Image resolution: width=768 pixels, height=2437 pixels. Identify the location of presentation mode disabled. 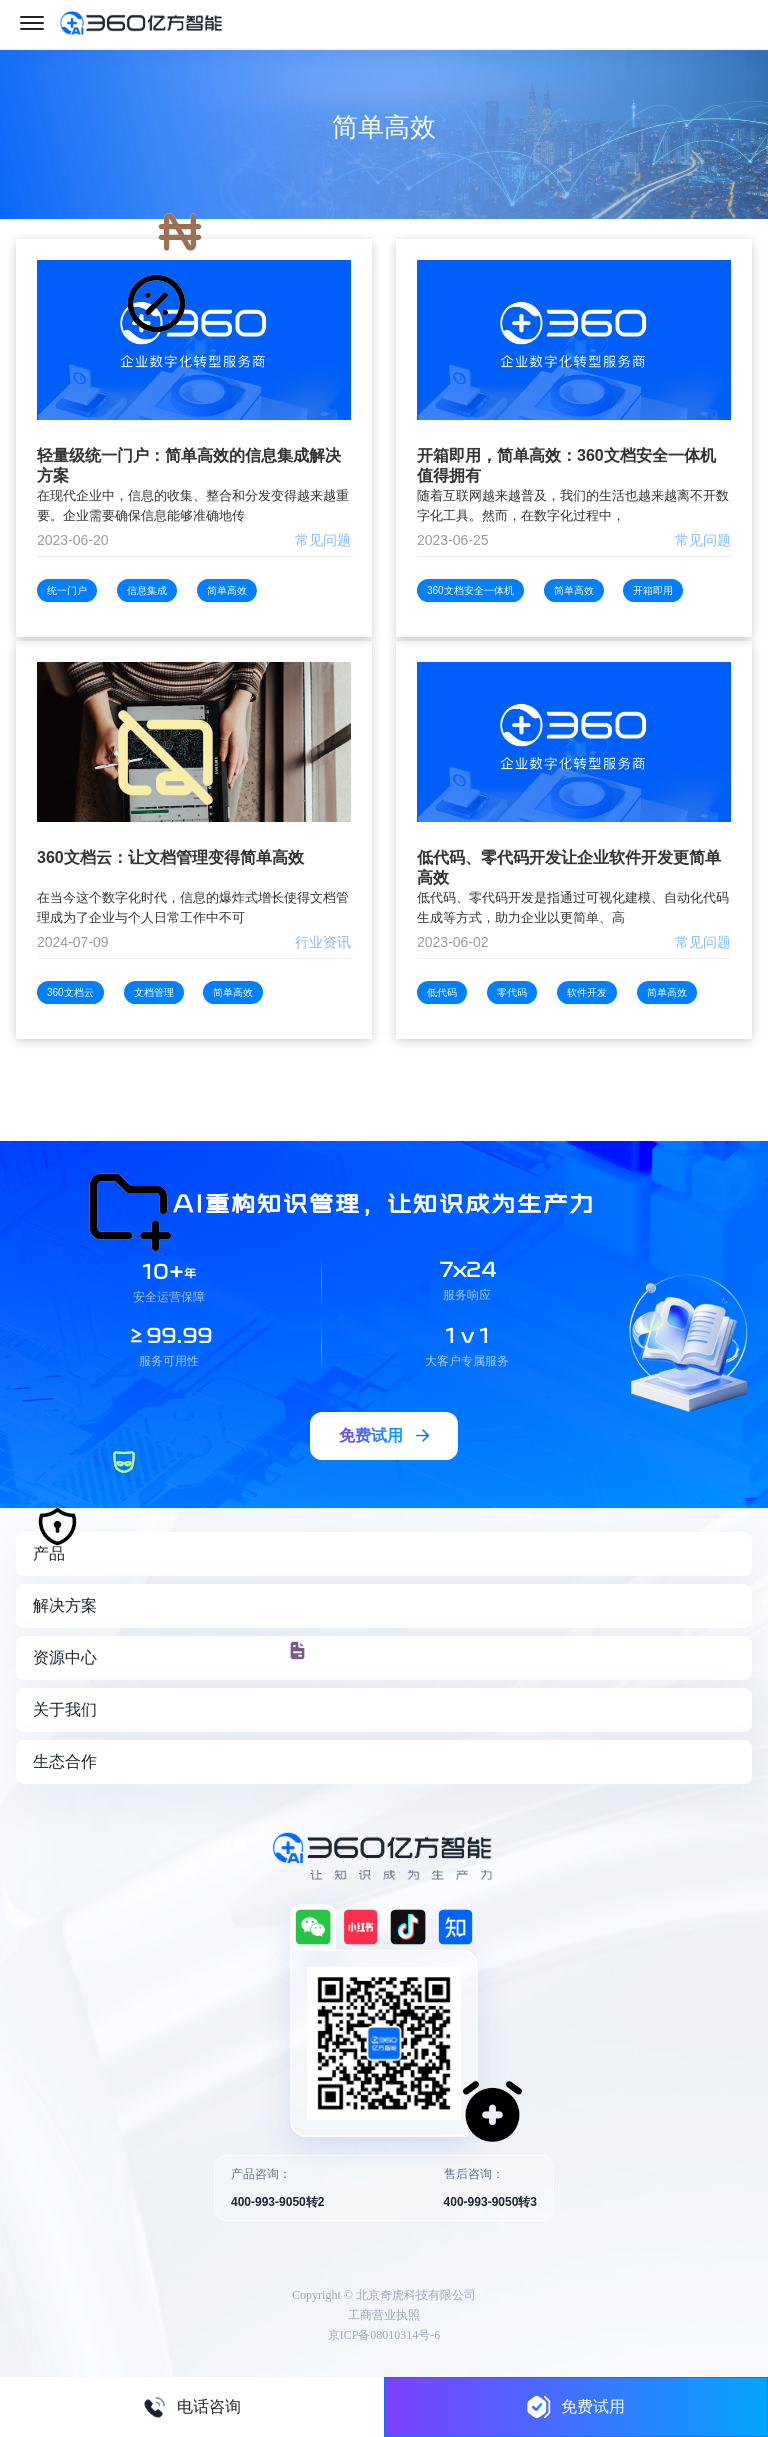
(165, 757).